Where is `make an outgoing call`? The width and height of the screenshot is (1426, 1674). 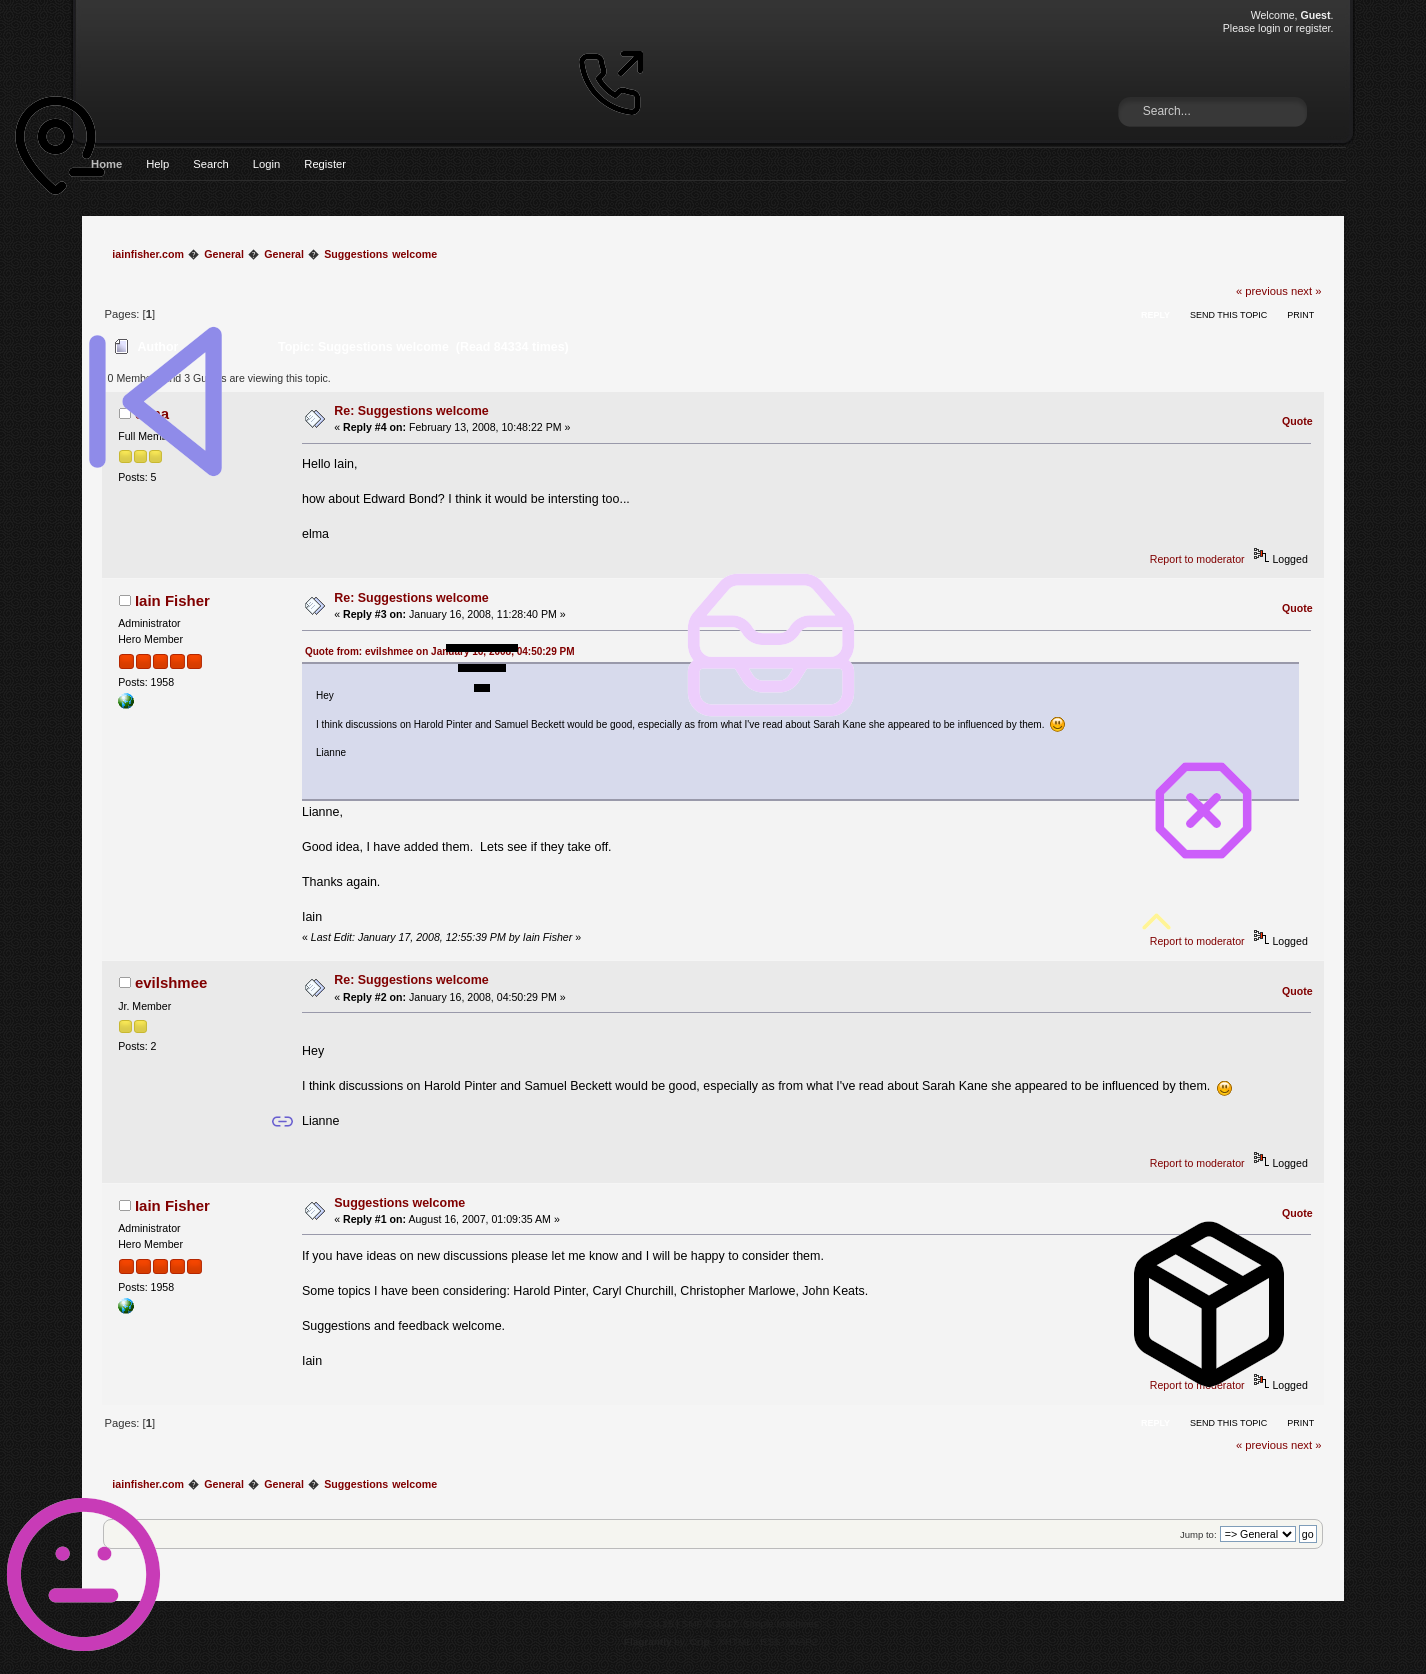
make an outgoing call is located at coordinates (609, 84).